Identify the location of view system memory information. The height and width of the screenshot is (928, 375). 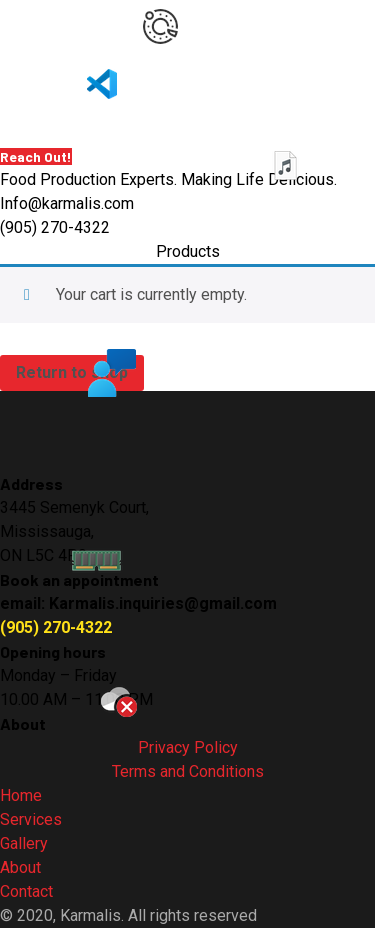
(96, 561).